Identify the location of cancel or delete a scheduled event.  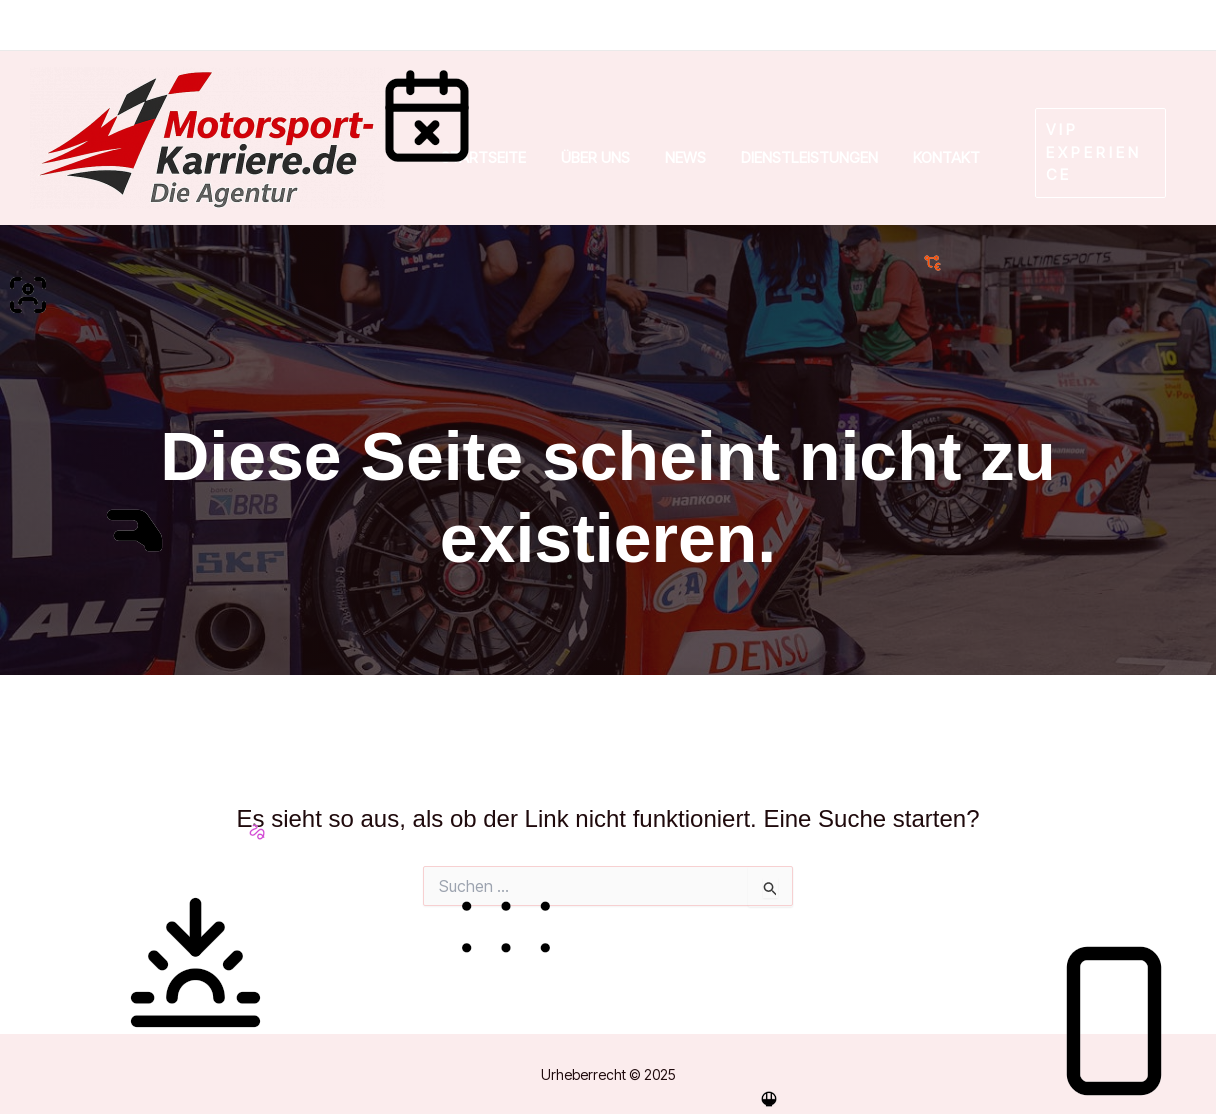
(427, 116).